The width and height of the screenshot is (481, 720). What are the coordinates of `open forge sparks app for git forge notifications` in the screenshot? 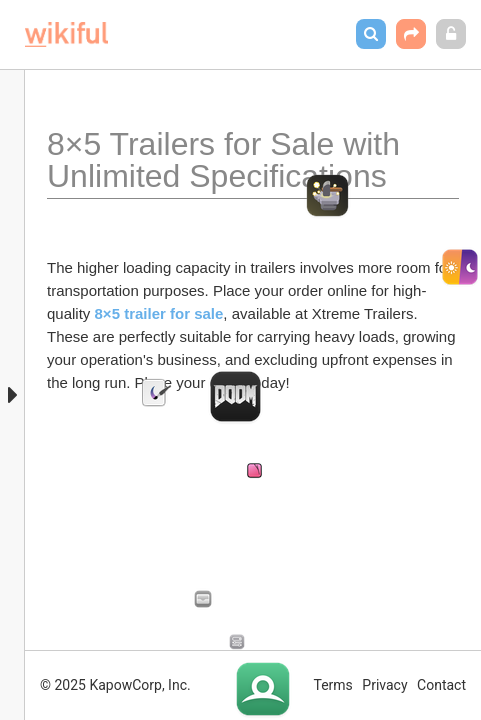 It's located at (327, 195).